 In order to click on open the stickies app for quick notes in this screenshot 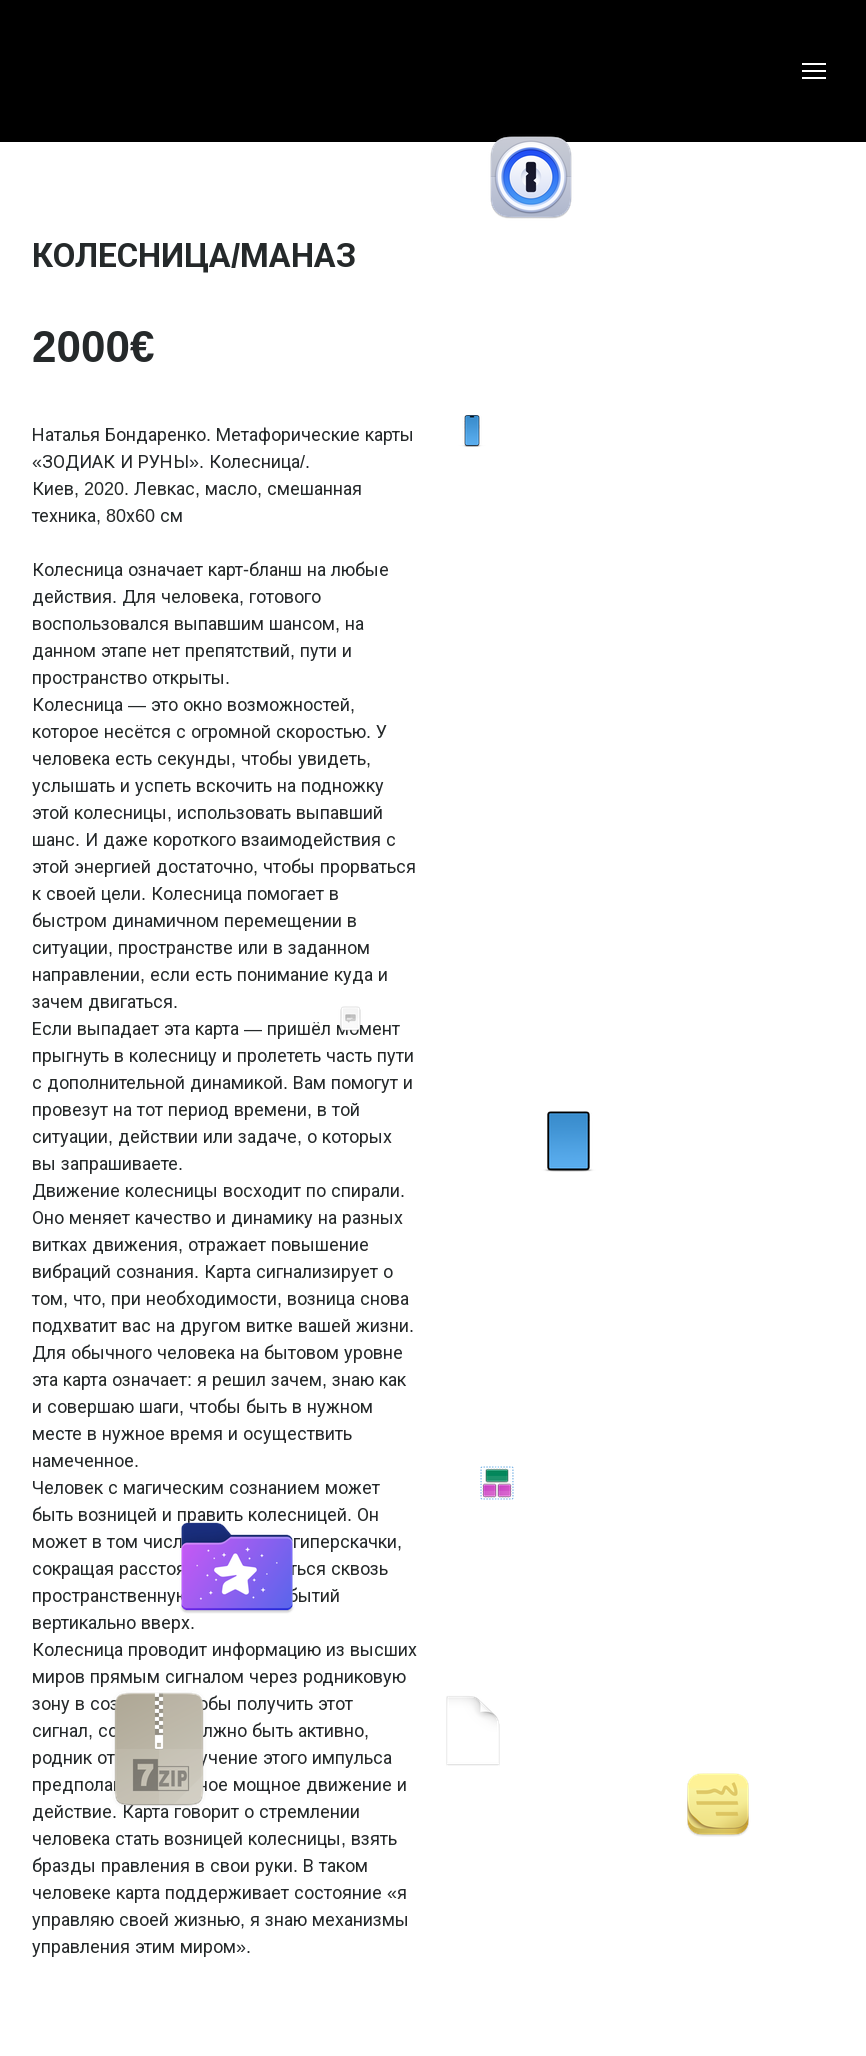, I will do `click(718, 1804)`.